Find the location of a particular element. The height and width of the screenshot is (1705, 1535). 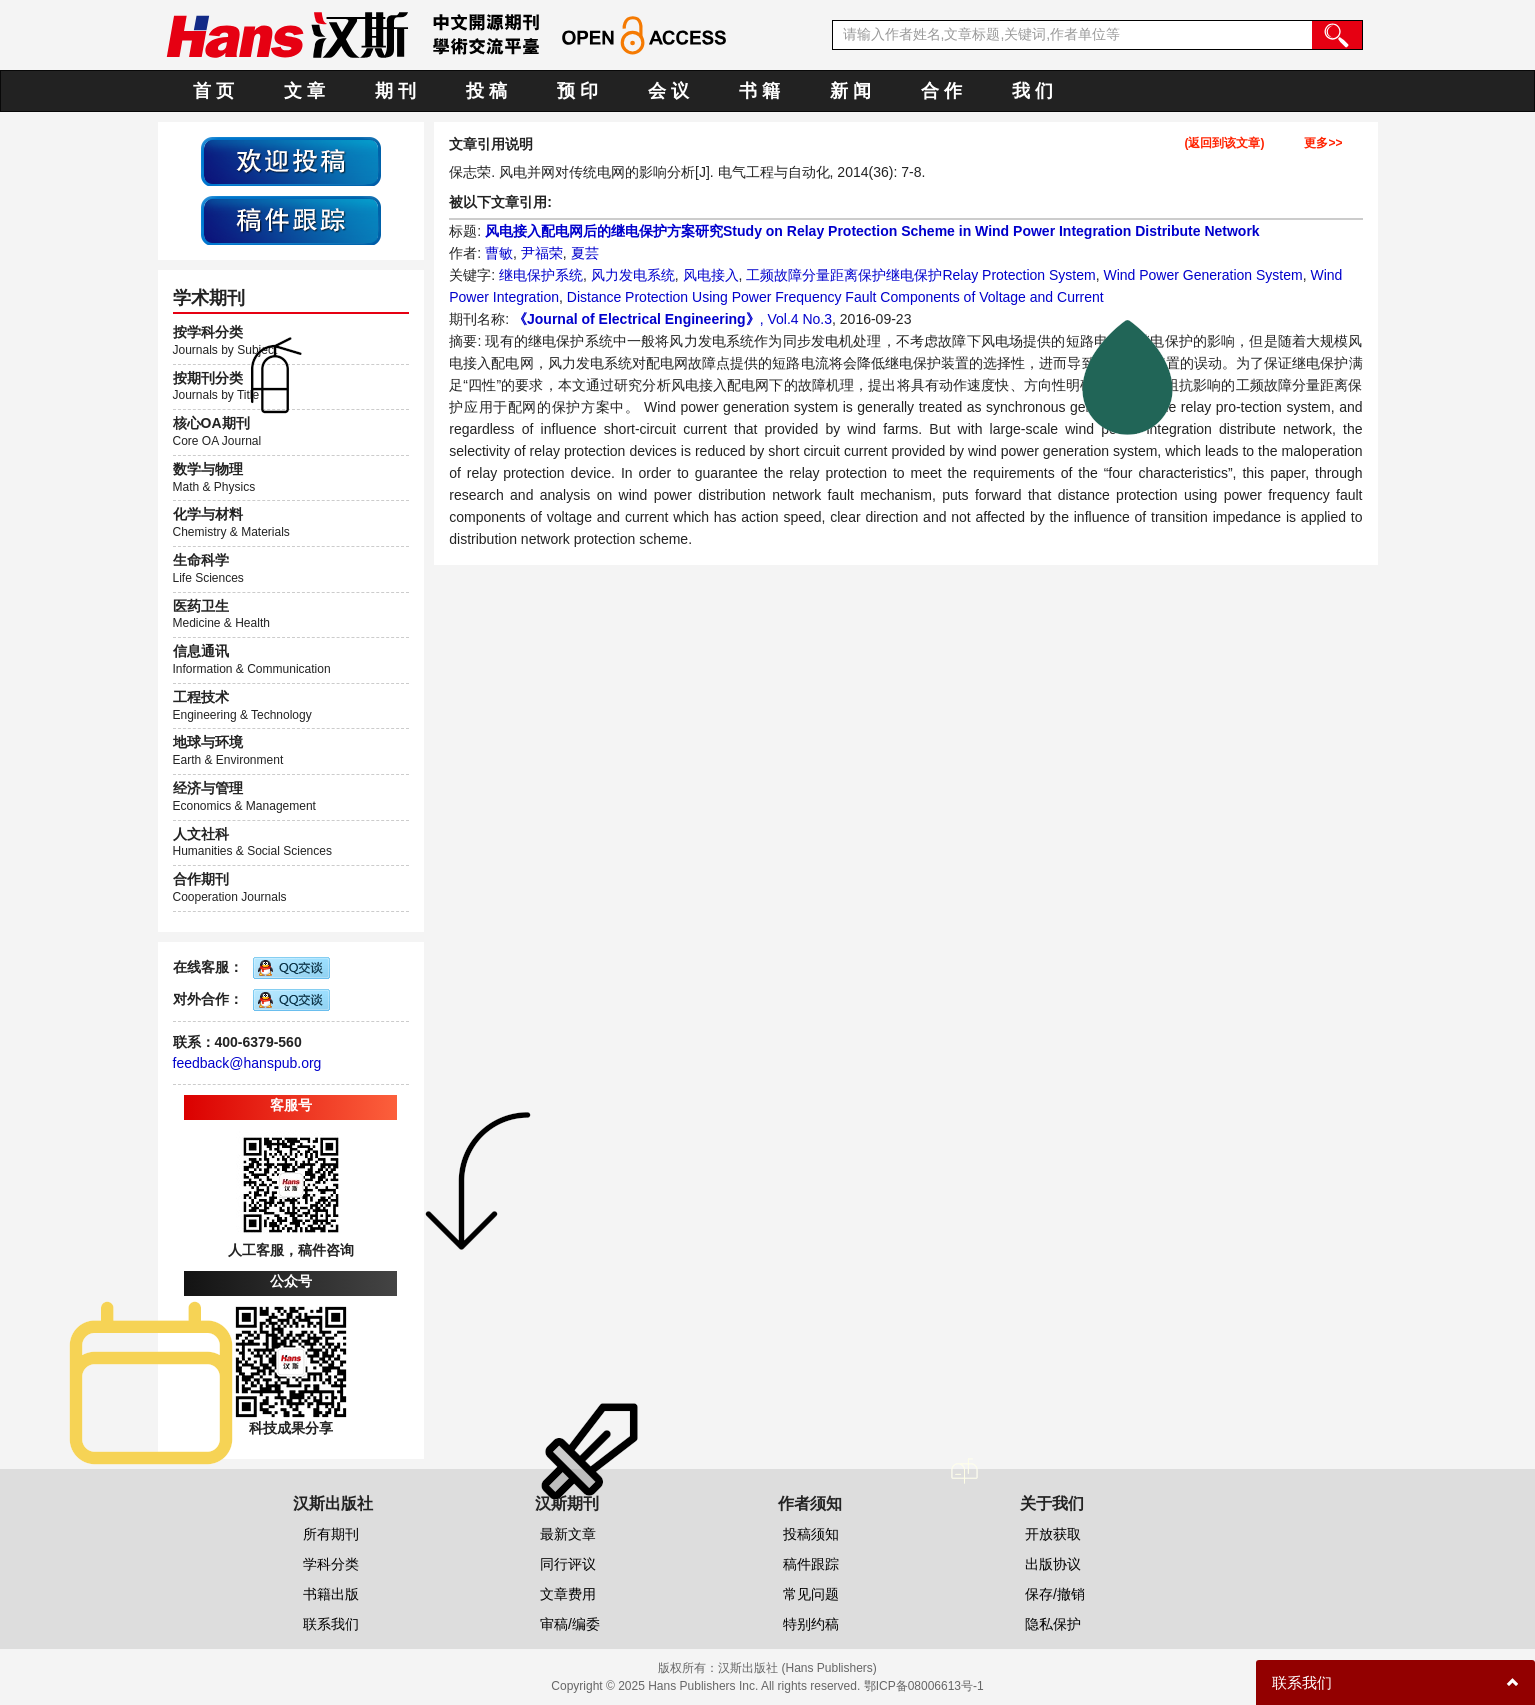

access fire safety information is located at coordinates (272, 376).